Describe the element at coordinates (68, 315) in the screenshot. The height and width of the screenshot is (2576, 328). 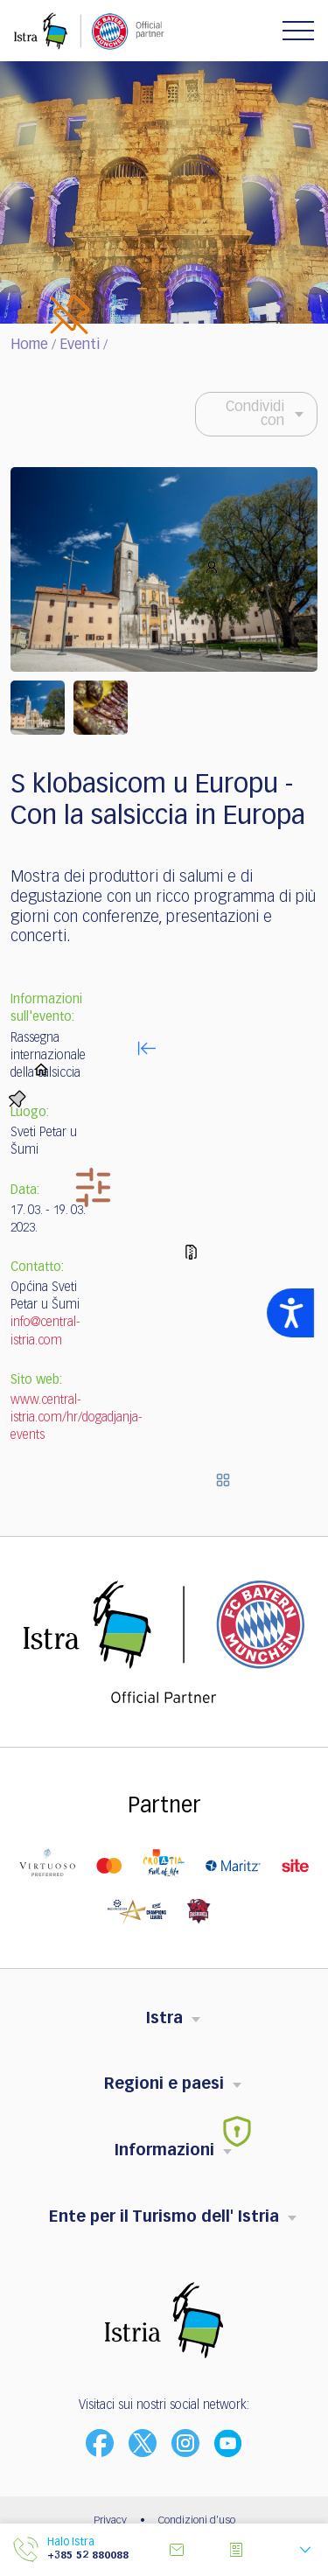
I see `unpin an item from your saved collection` at that location.